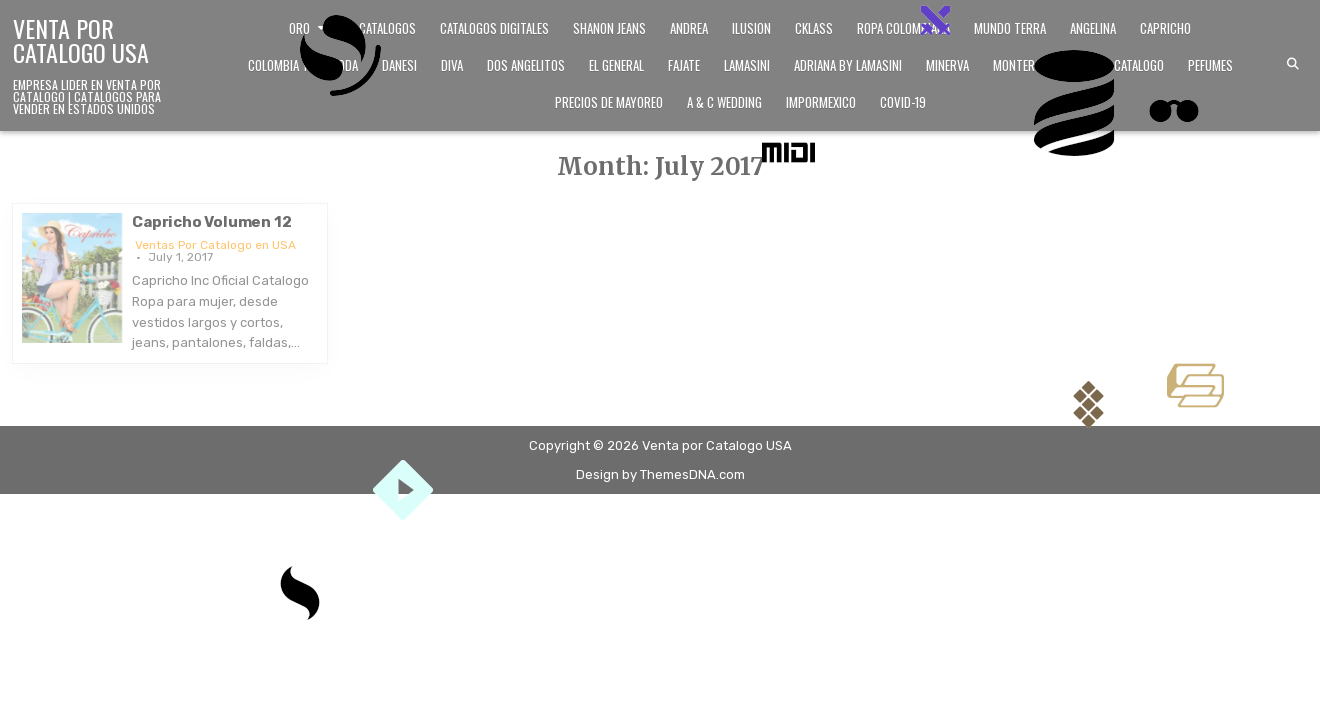 The width and height of the screenshot is (1320, 720). What do you see at coordinates (1174, 111) in the screenshot?
I see `enable reading mode` at bounding box center [1174, 111].